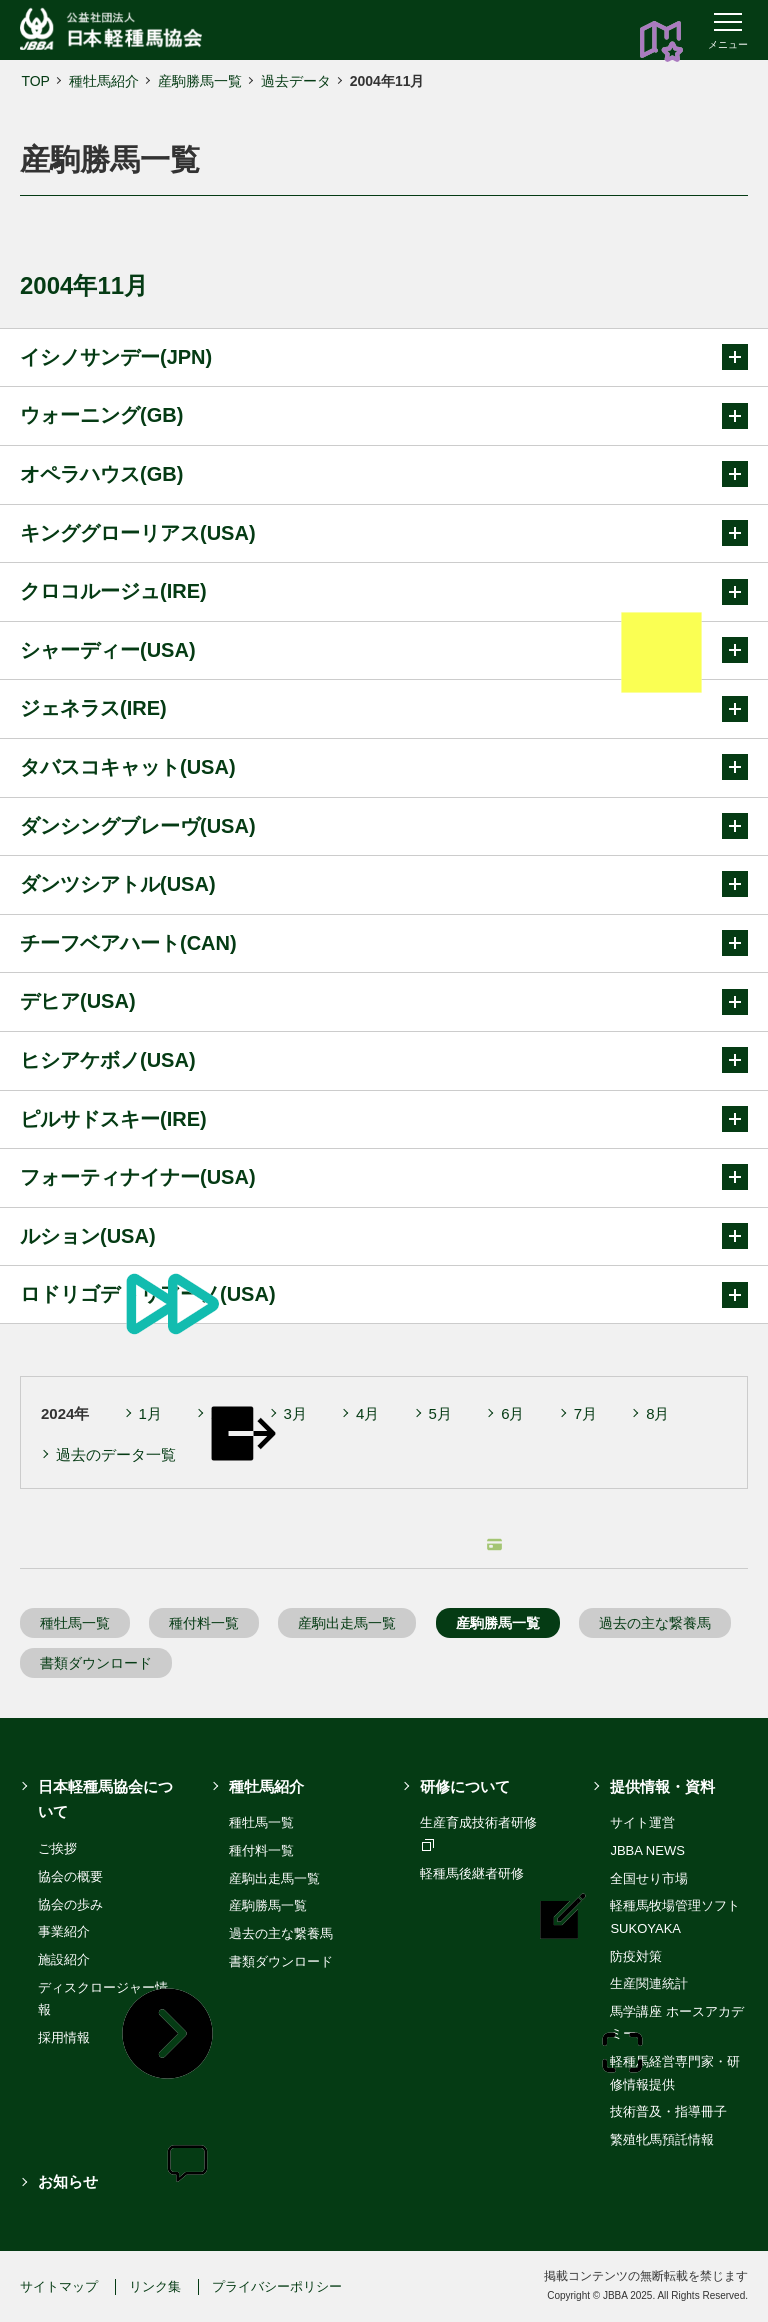 This screenshot has height=2322, width=768. I want to click on go to the next item or page, so click(167, 2033).